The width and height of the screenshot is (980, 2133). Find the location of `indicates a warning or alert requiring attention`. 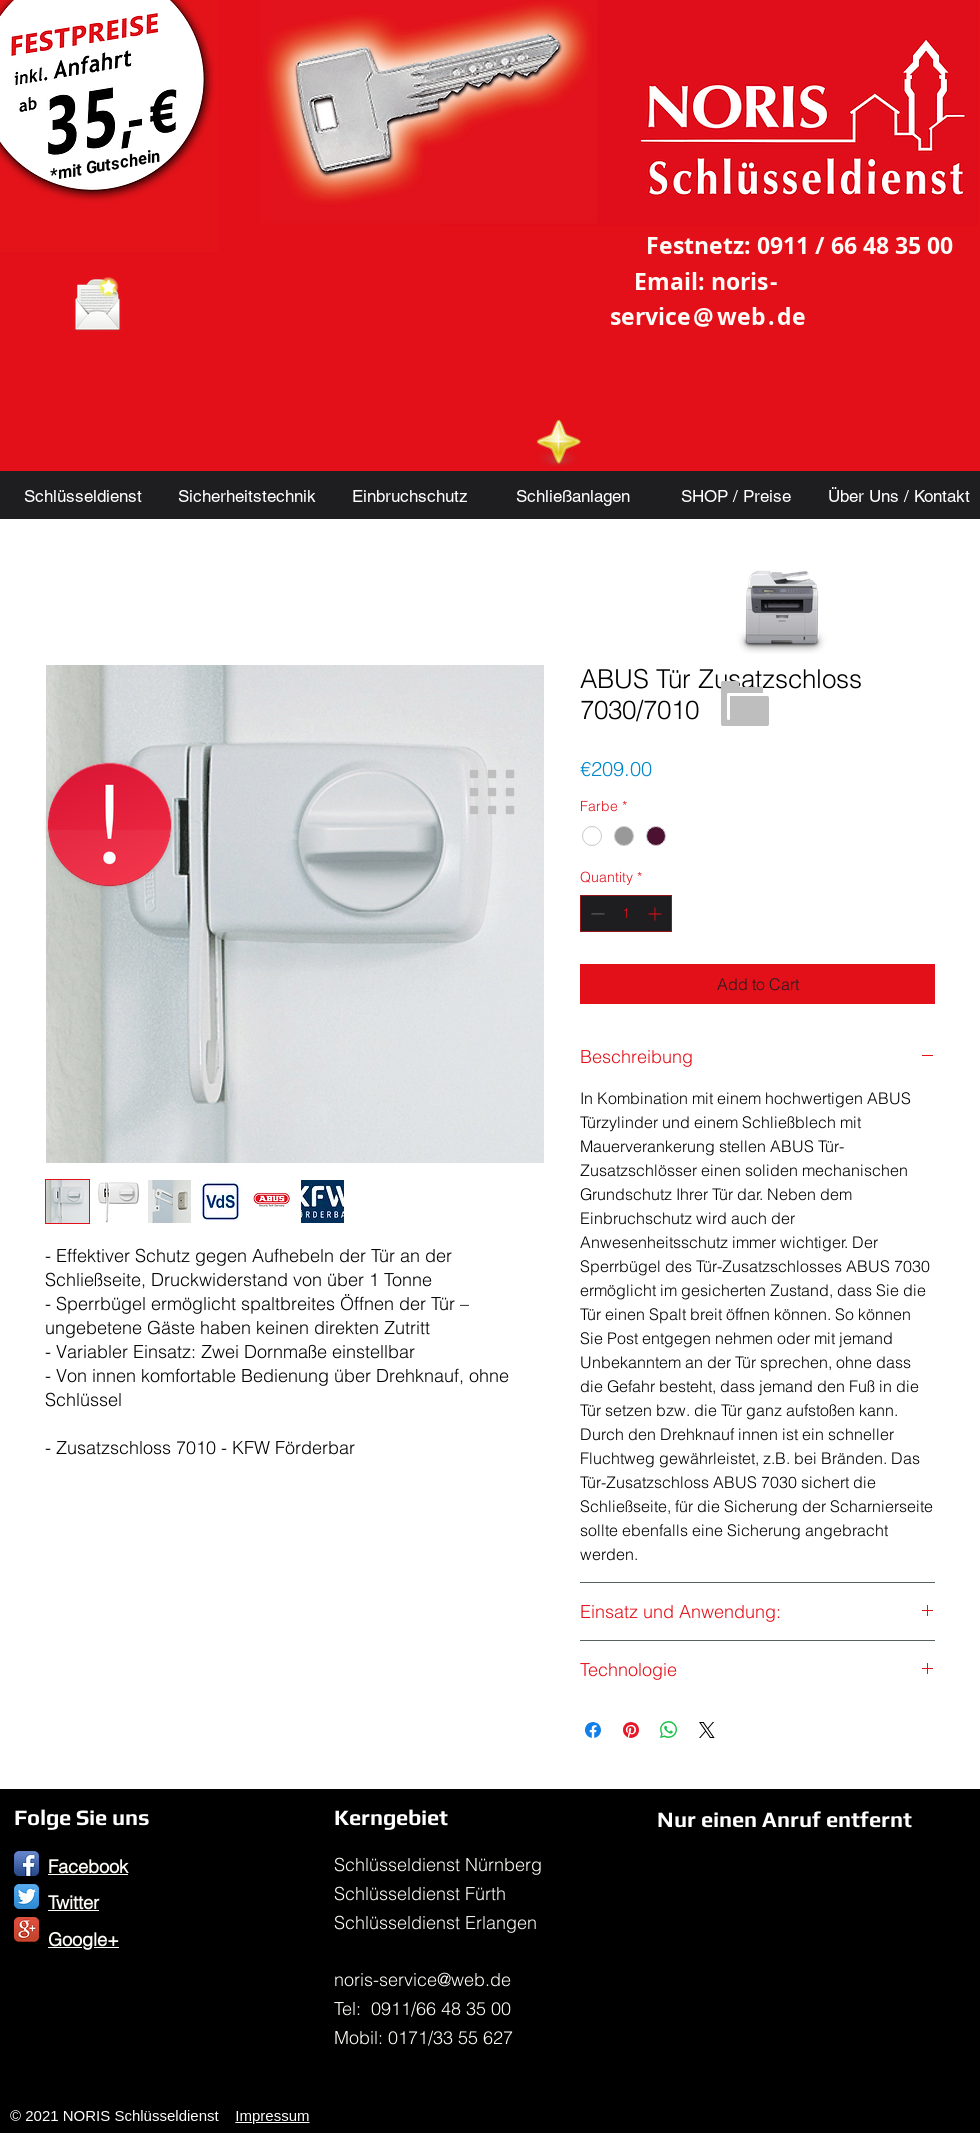

indicates a warning or alert requiring attention is located at coordinates (109, 824).